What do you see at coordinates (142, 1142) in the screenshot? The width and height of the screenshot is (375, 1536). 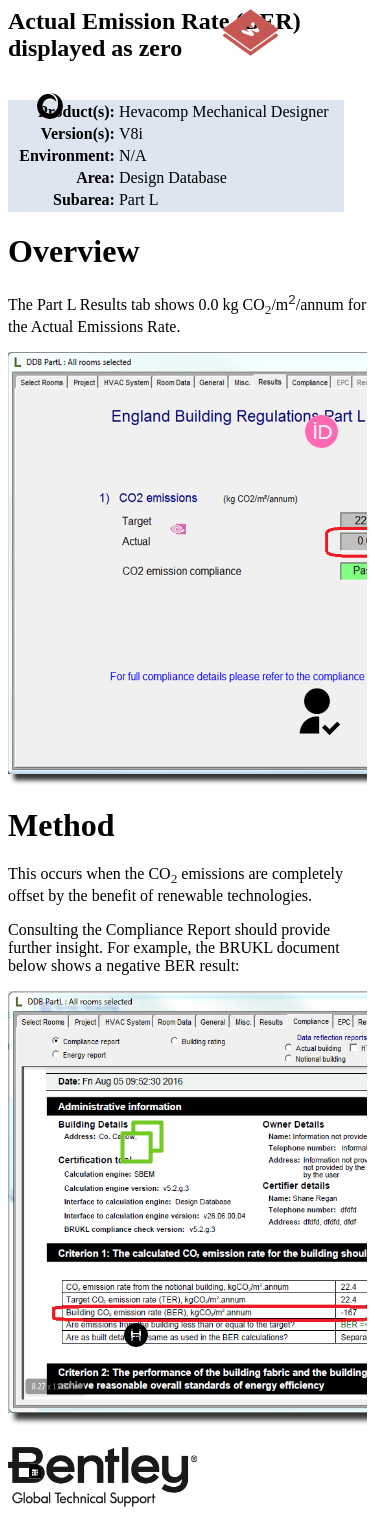 I see `view multiple unchecked items or tasks` at bounding box center [142, 1142].